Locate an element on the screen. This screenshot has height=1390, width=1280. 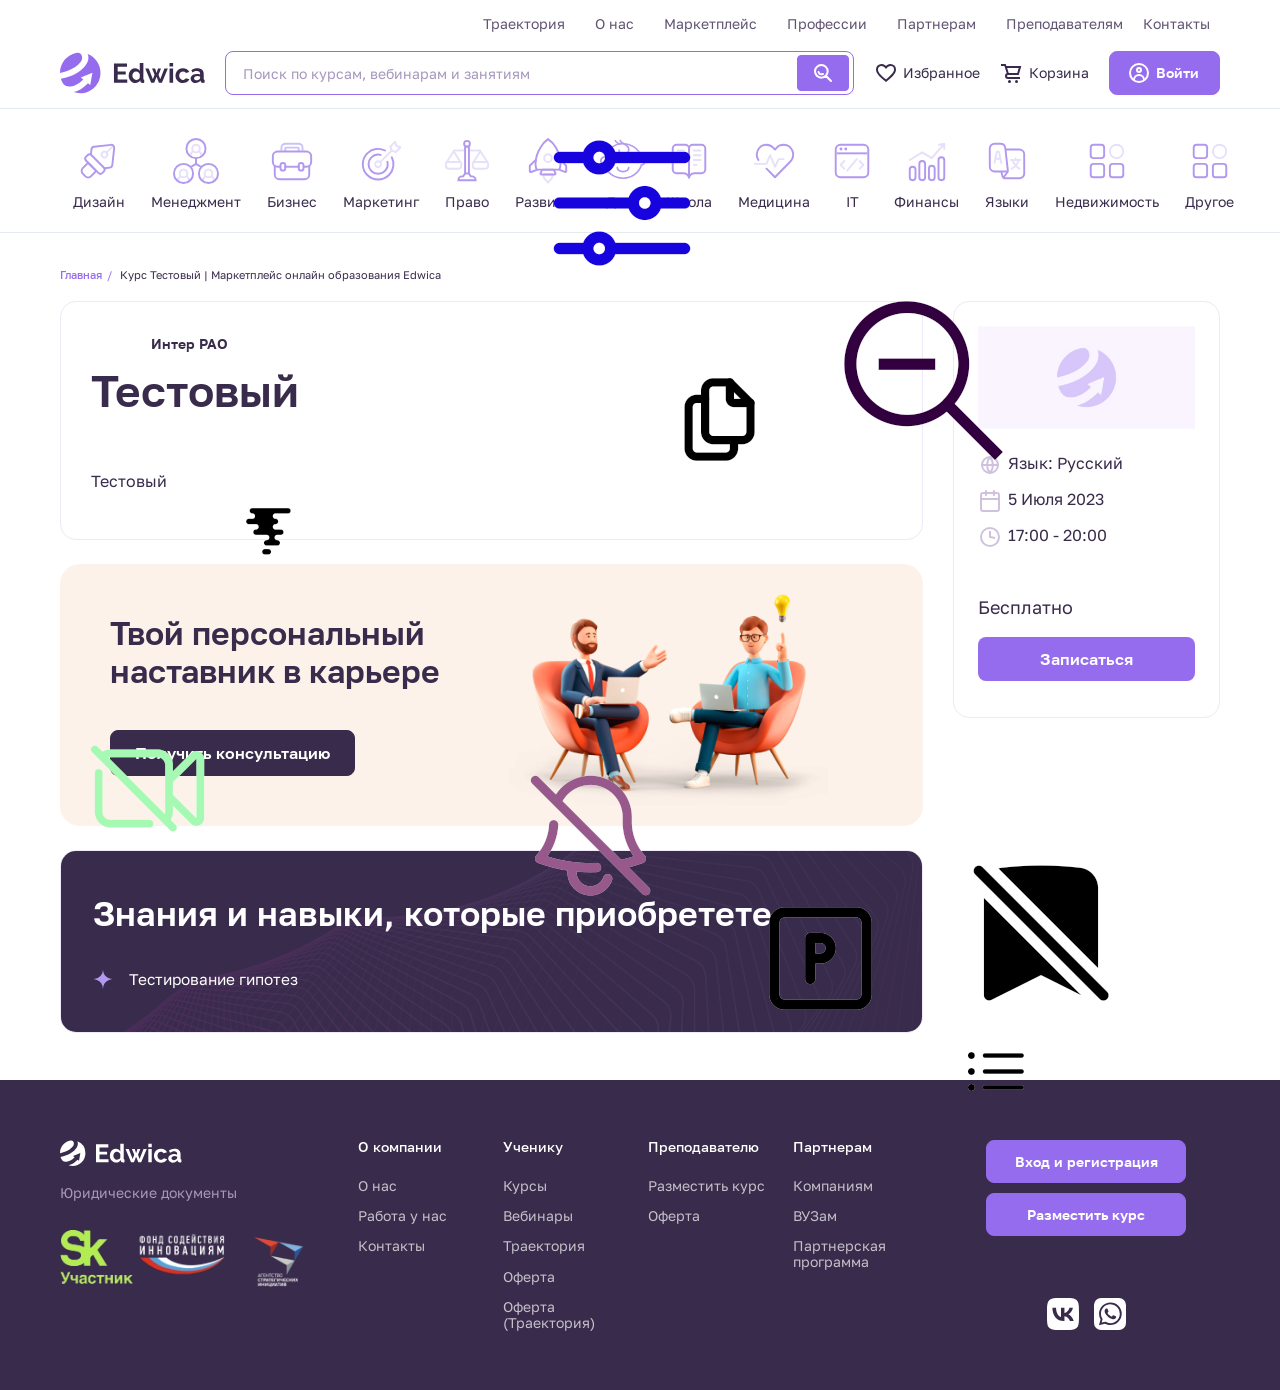
adjust settings or preferences is located at coordinates (622, 203).